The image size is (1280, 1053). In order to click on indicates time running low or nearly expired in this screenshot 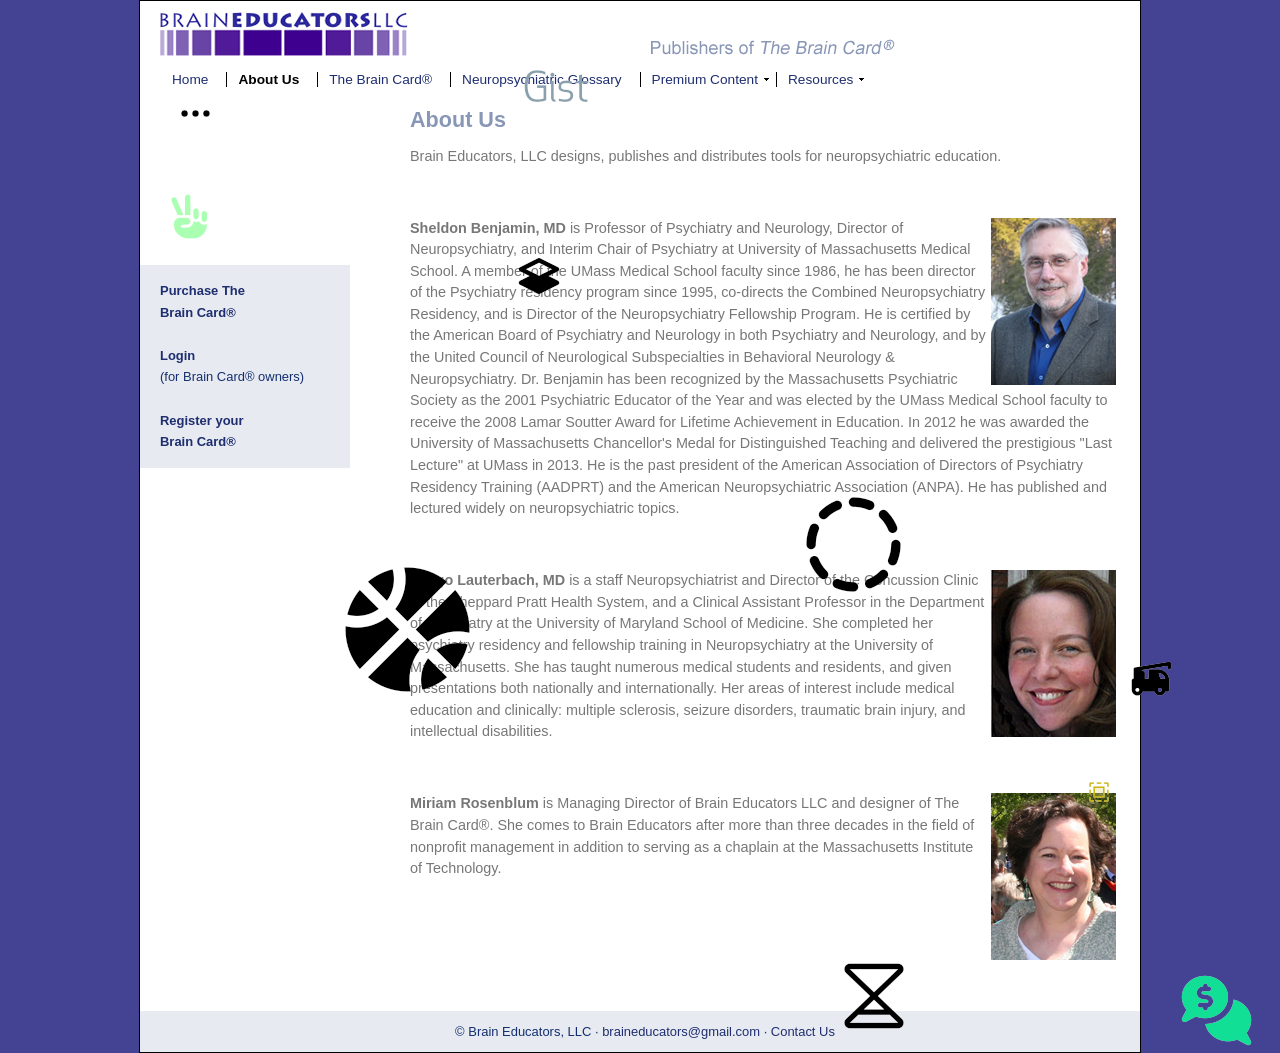, I will do `click(874, 996)`.